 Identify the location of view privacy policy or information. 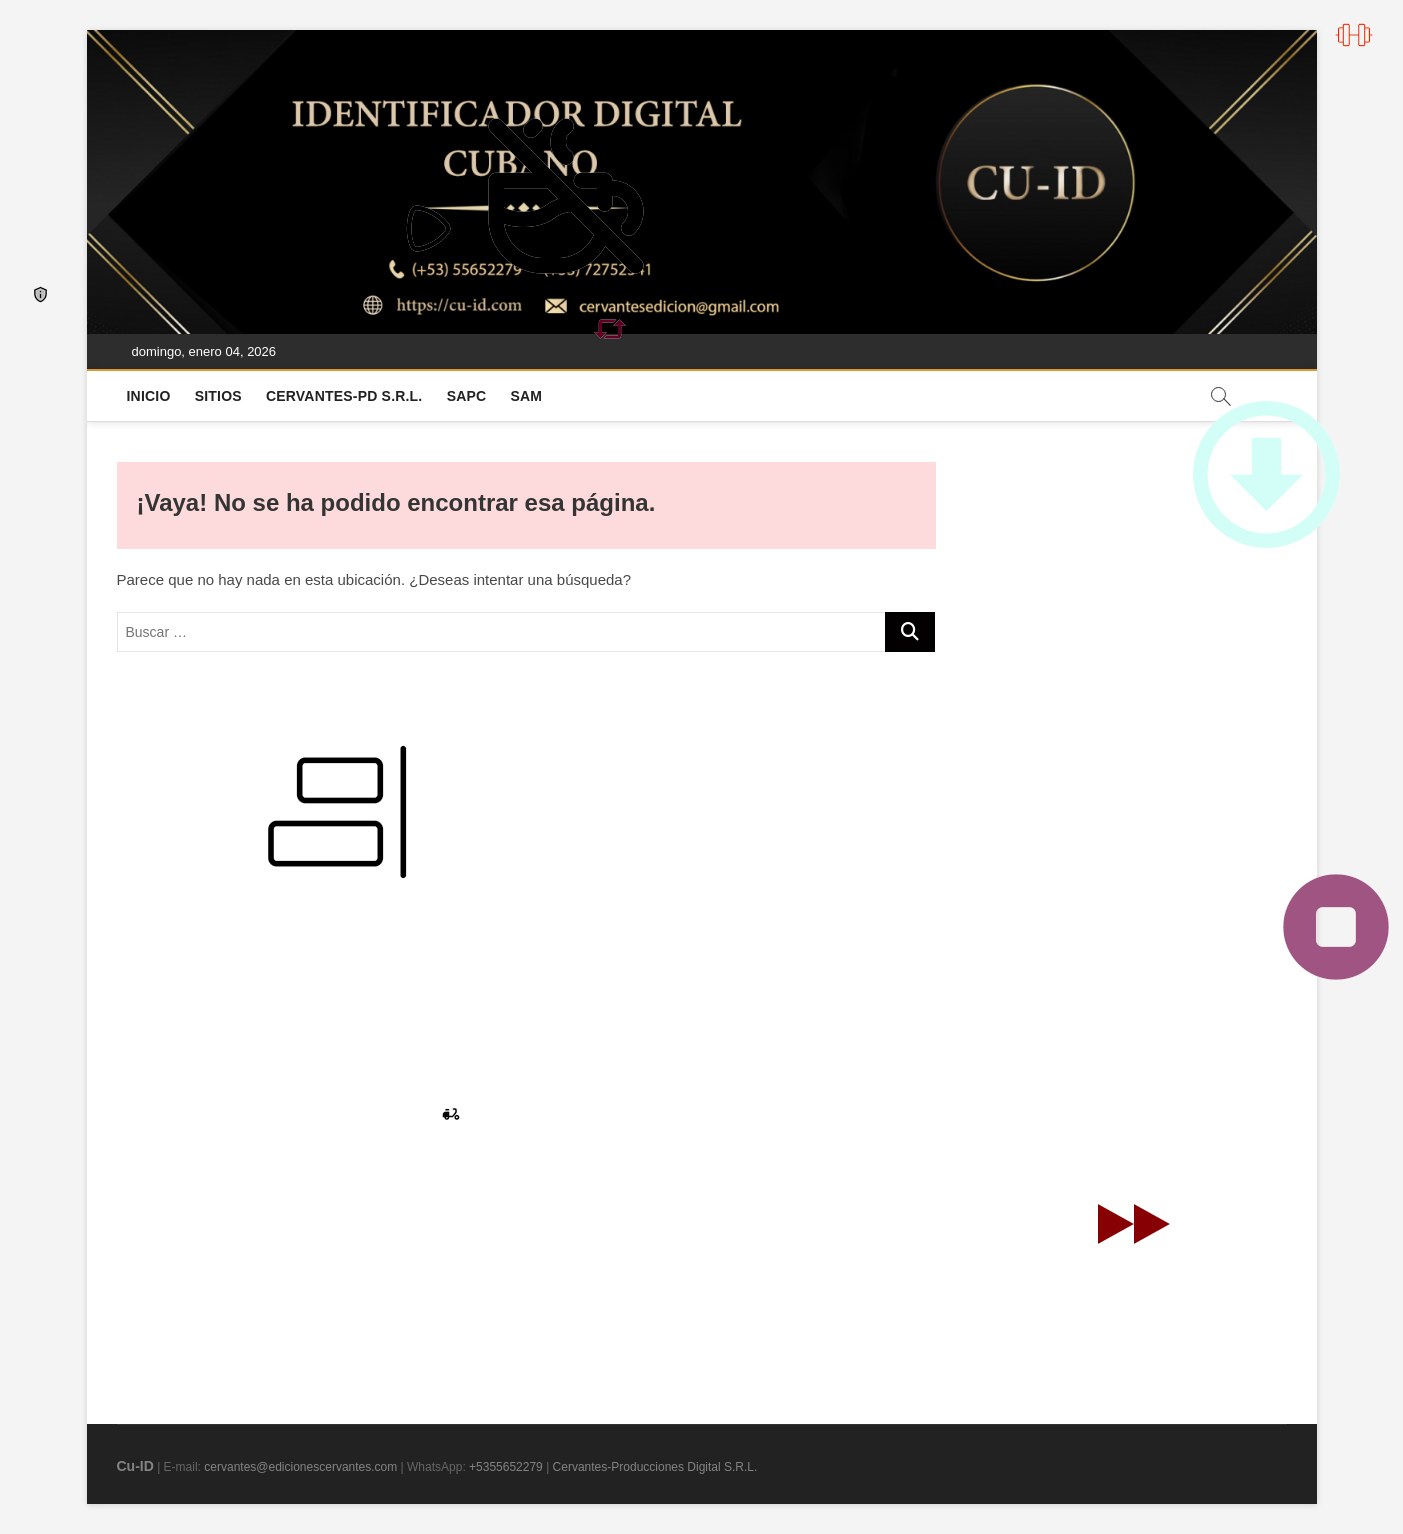
(40, 294).